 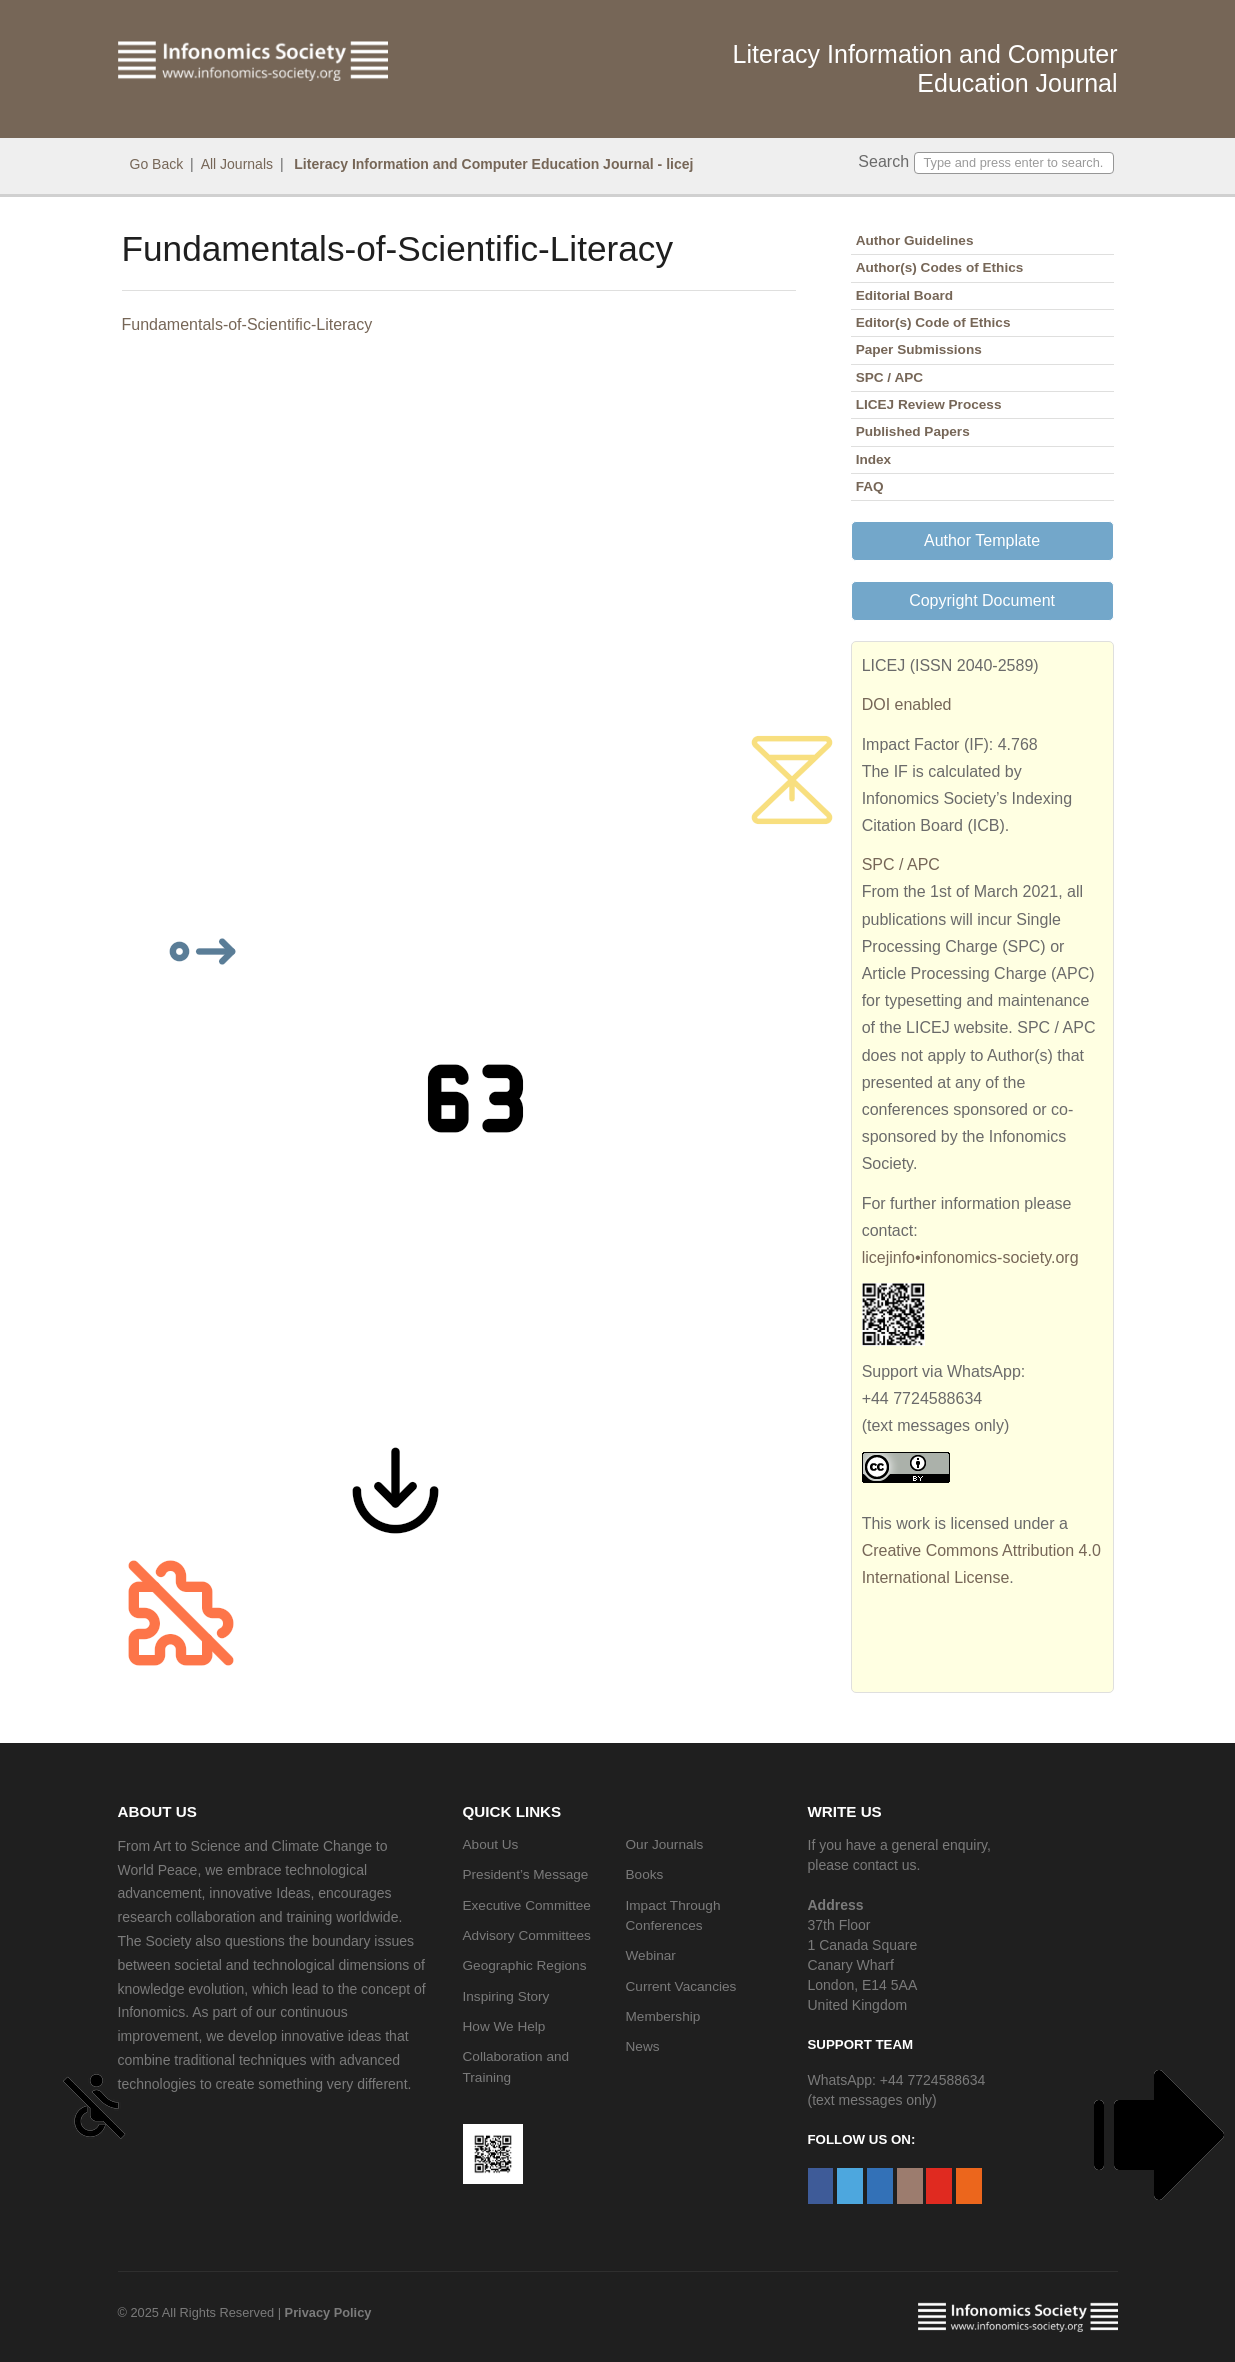 I want to click on proceed to the next step, so click(x=1154, y=2135).